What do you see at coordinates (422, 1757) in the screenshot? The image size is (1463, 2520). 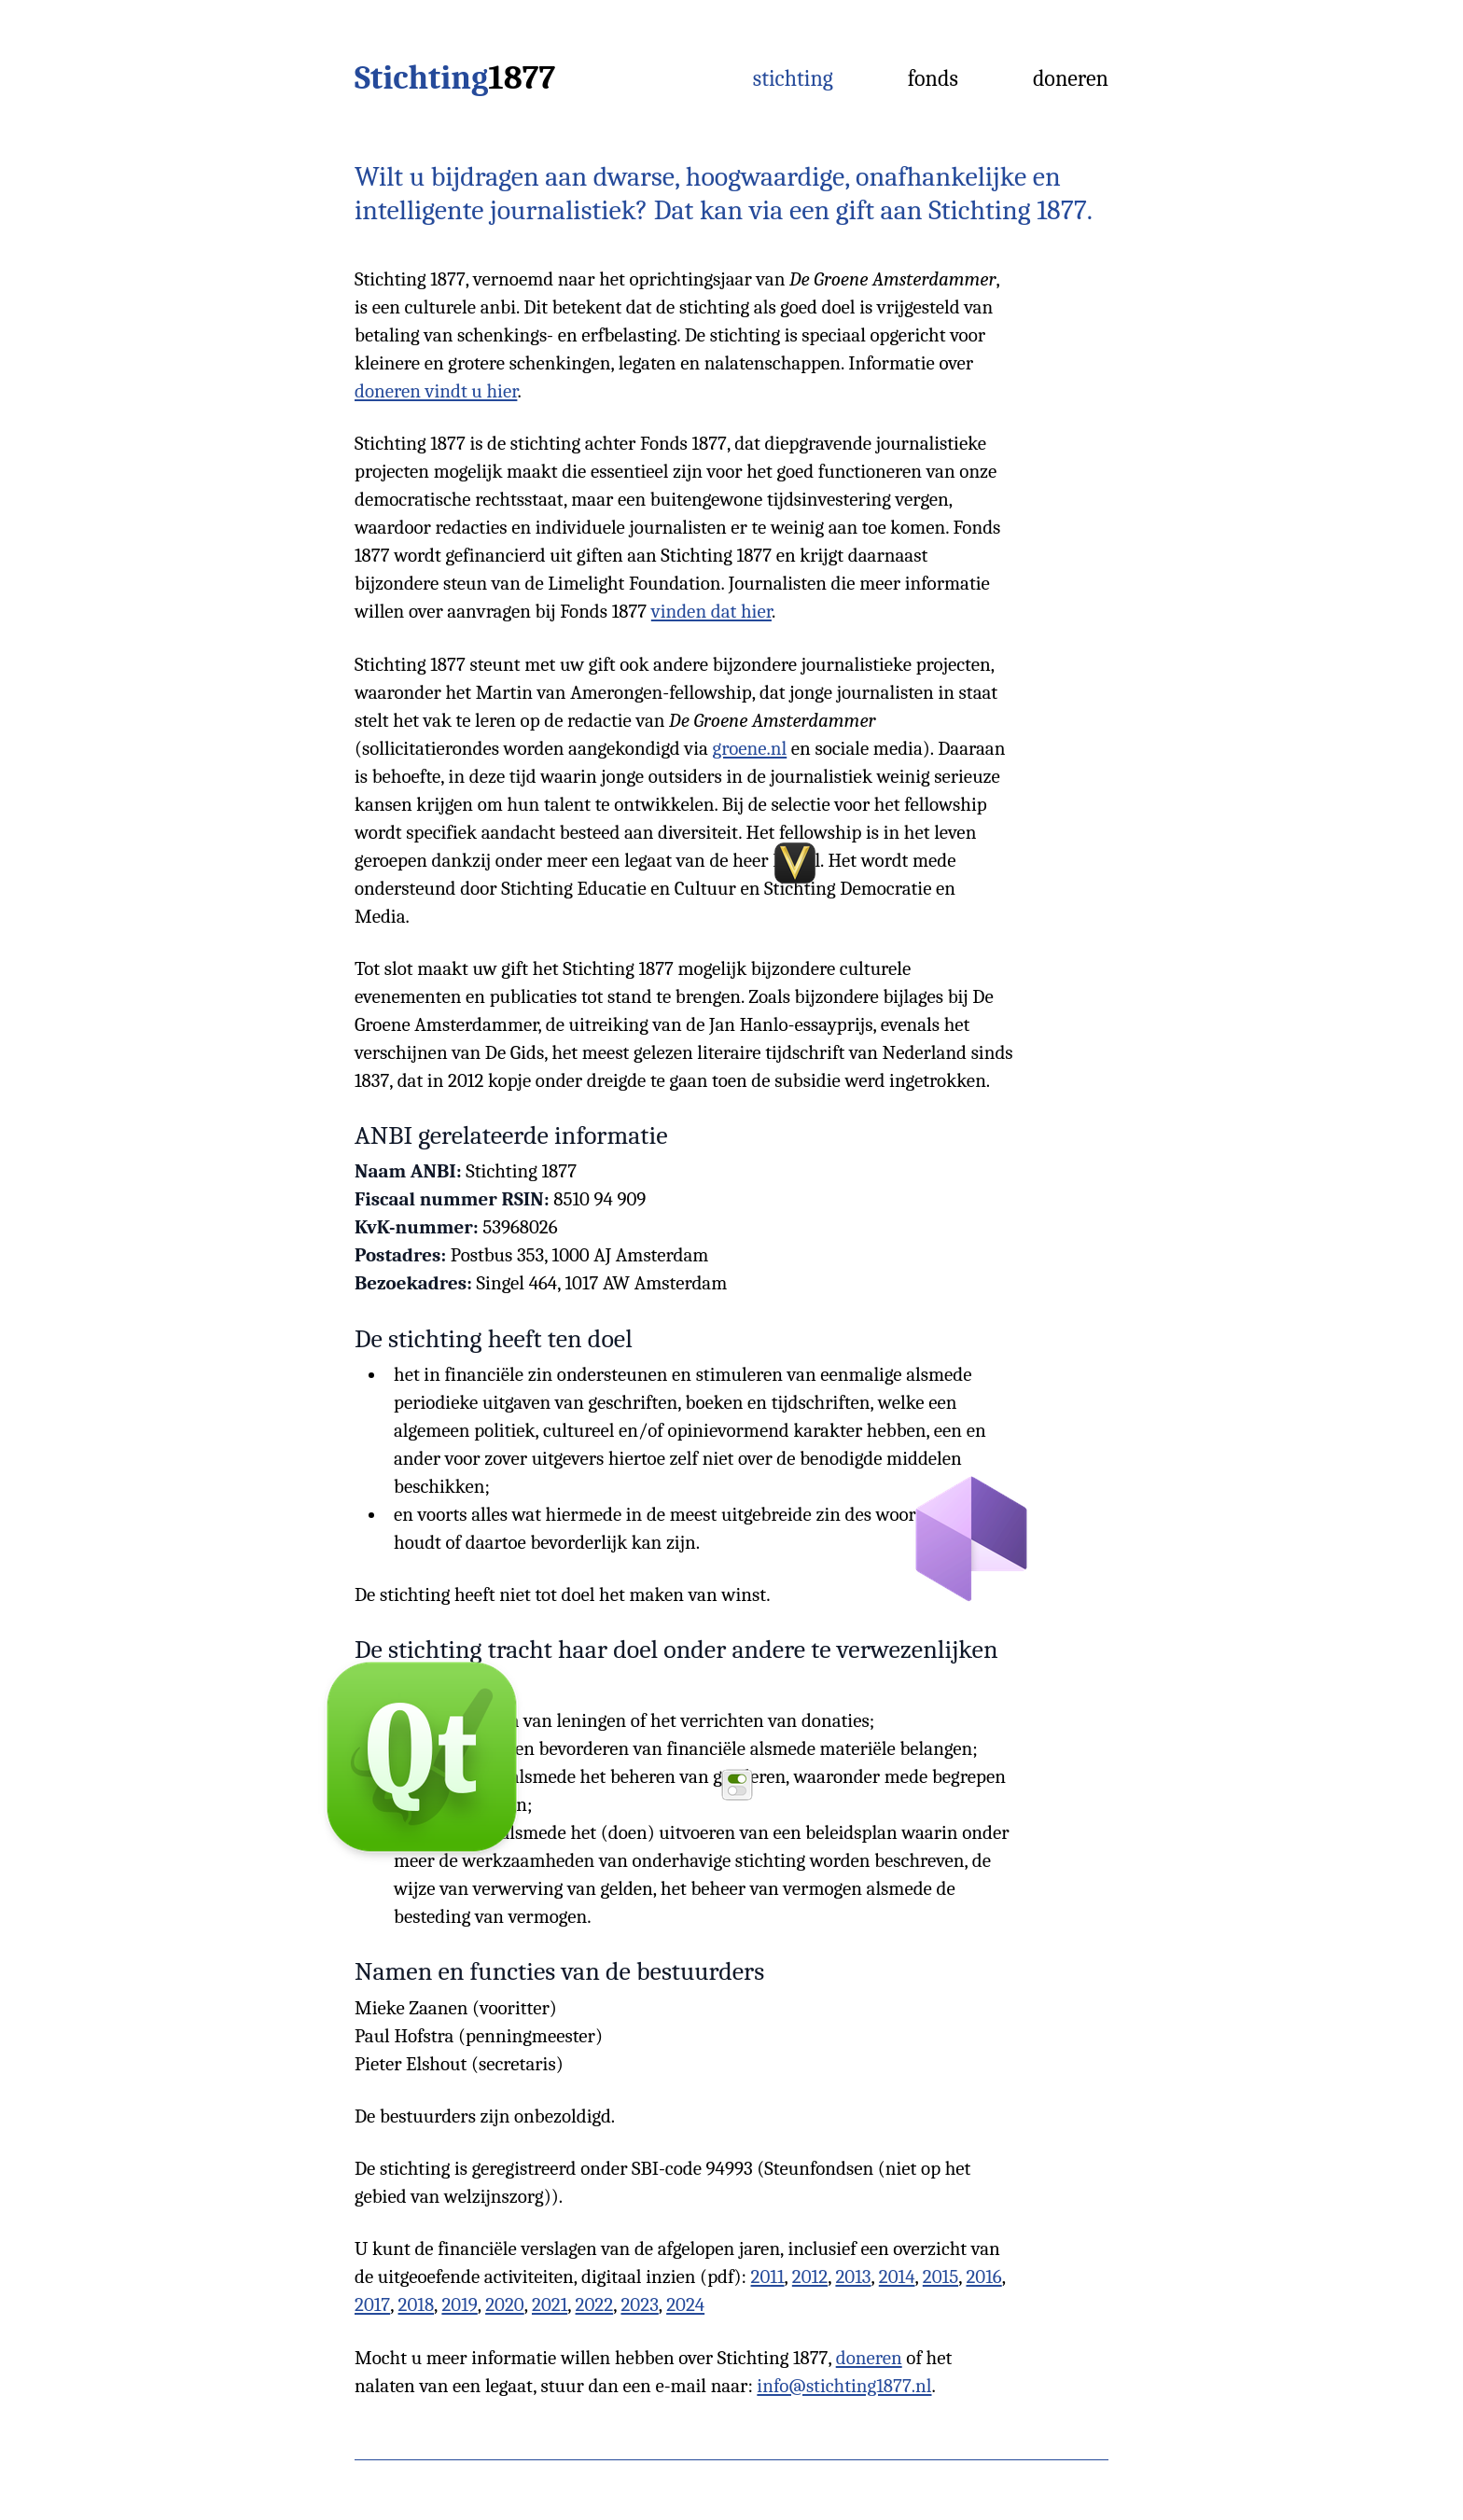 I see `open Qt Designer application` at bounding box center [422, 1757].